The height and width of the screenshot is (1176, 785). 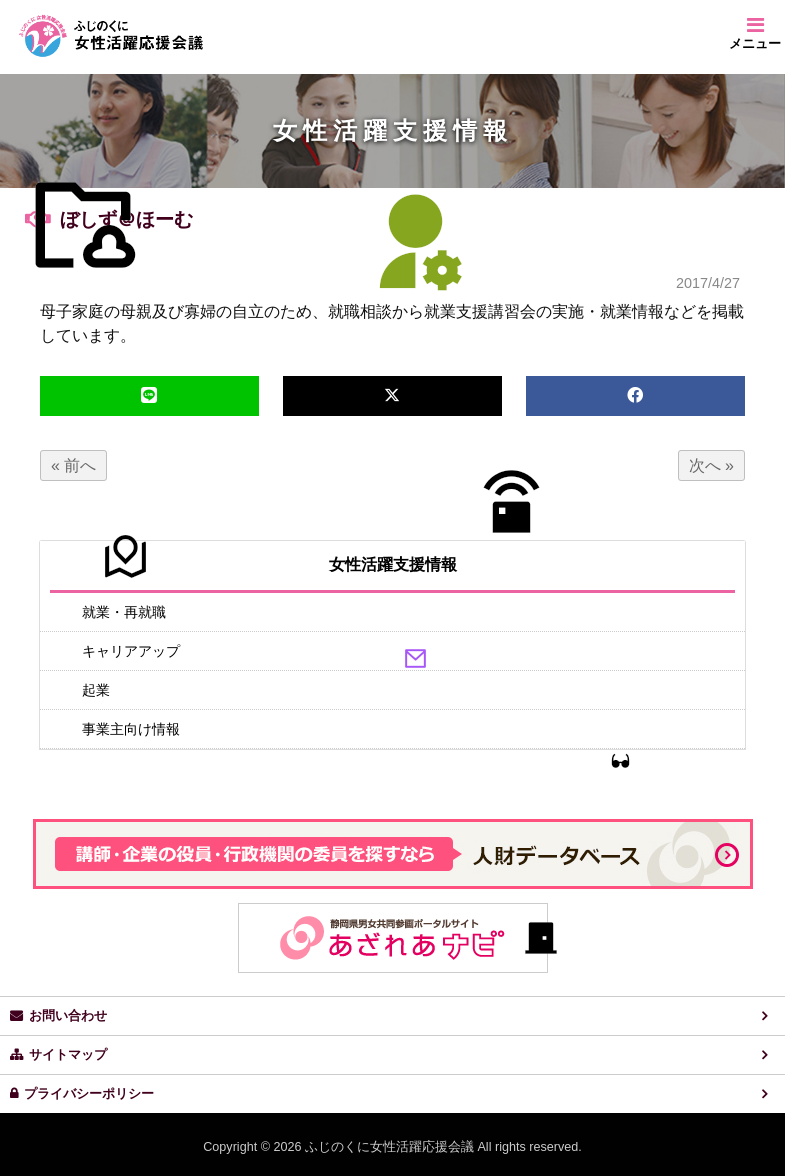 What do you see at coordinates (83, 225) in the screenshot?
I see `access cloud-synced files and folders` at bounding box center [83, 225].